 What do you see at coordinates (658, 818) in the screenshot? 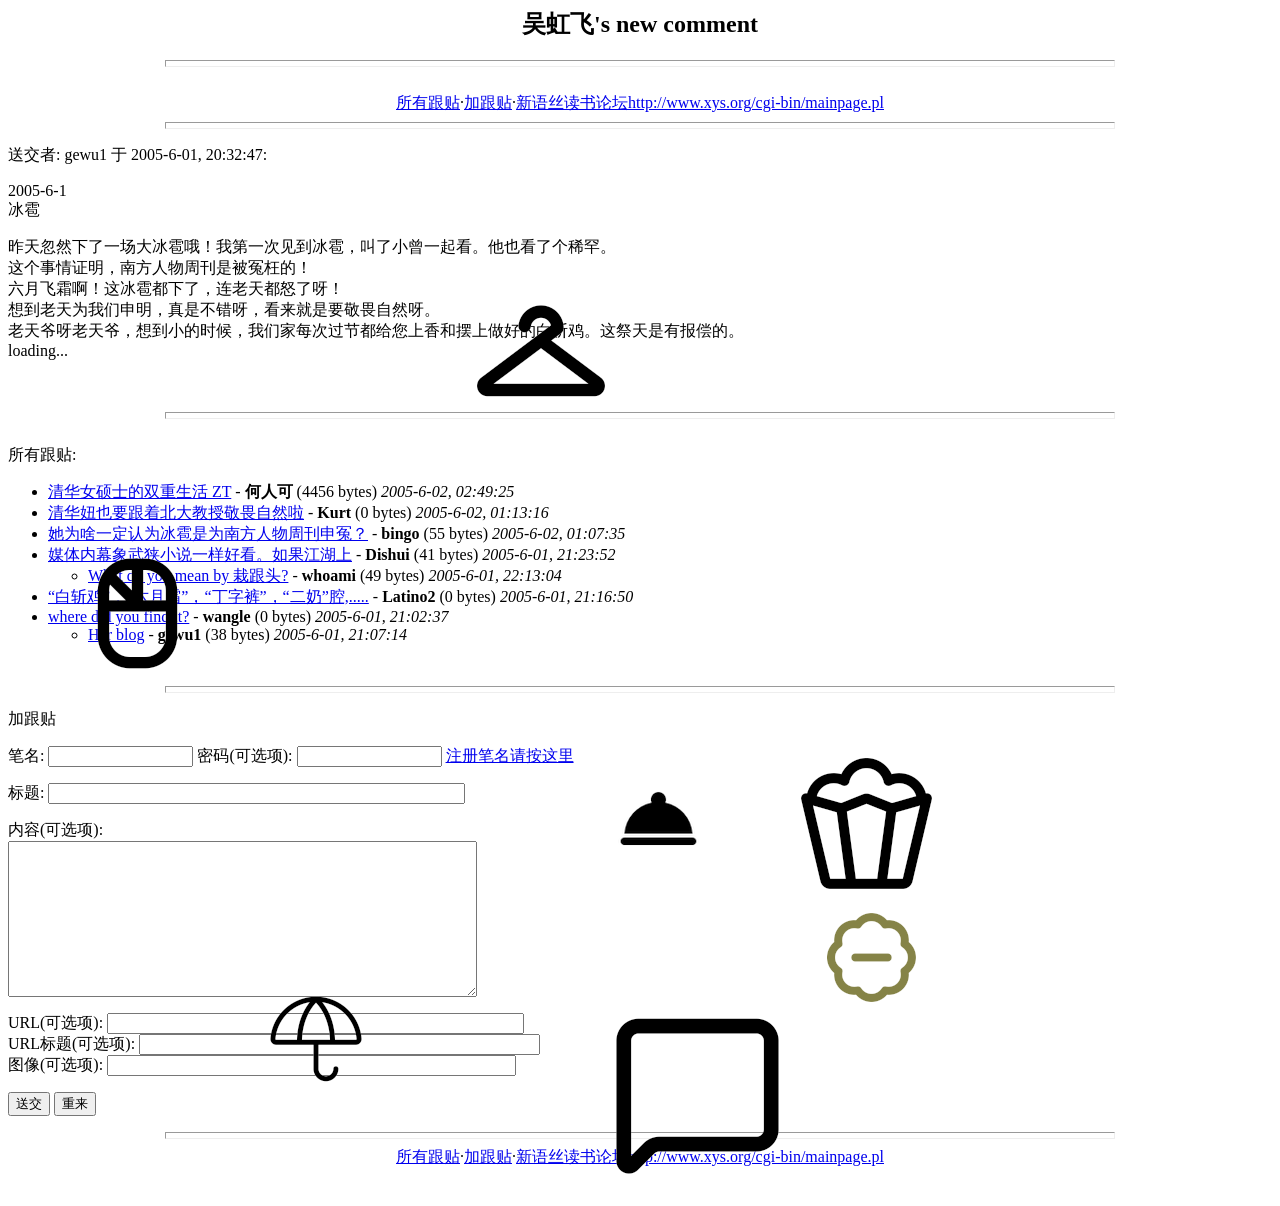
I see `request room service or hotel amenities` at bounding box center [658, 818].